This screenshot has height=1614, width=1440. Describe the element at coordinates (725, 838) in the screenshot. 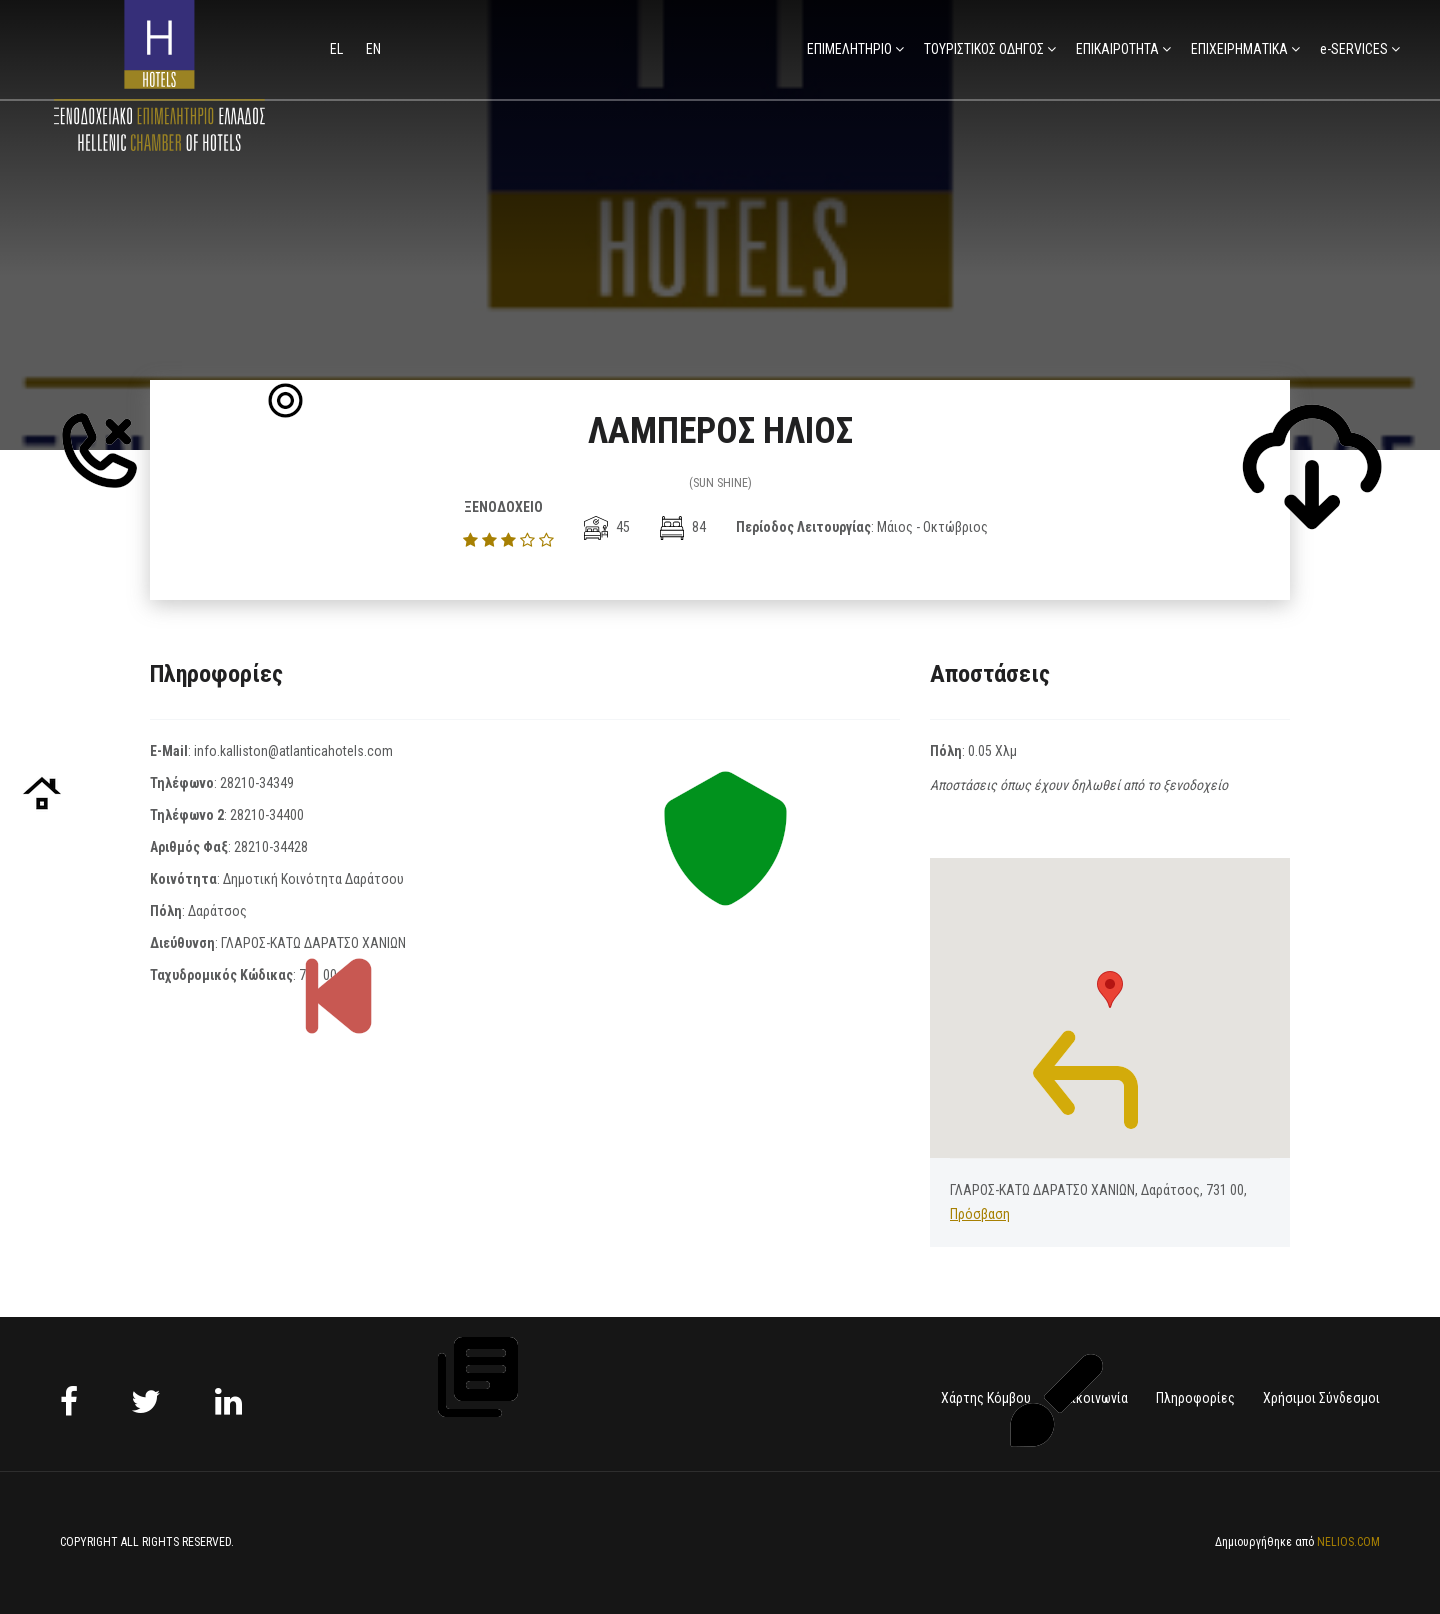

I see `access security settings` at that location.